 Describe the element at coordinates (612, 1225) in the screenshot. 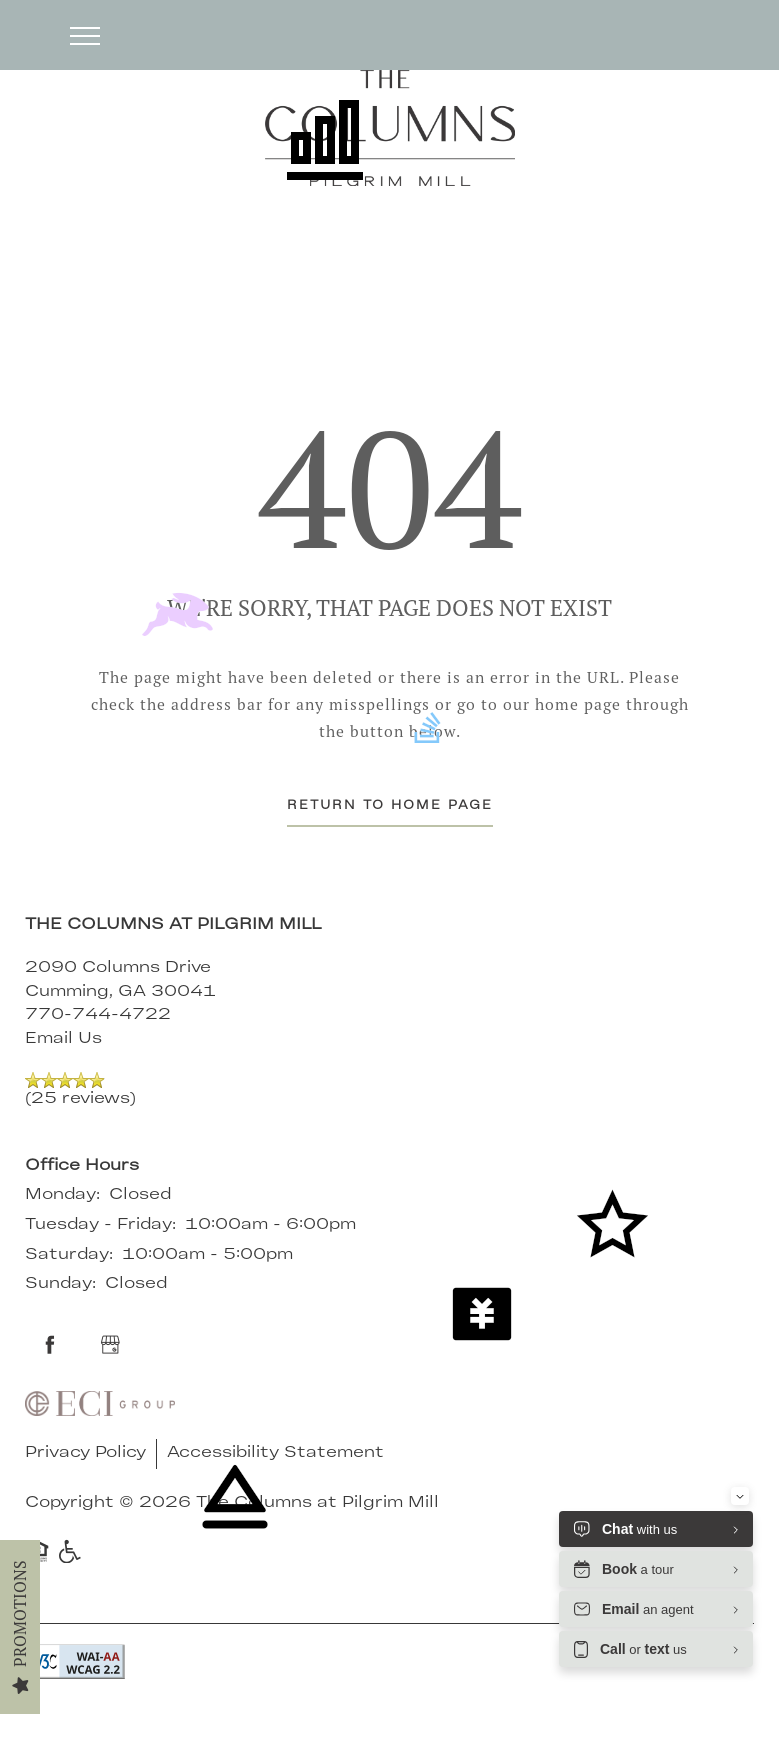

I see `add item to favorites` at that location.